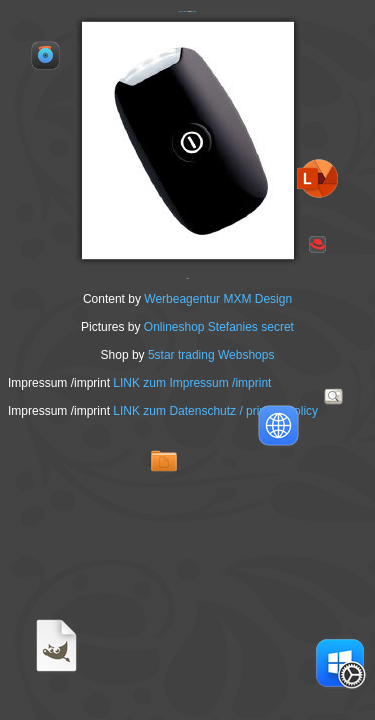 This screenshot has width=375, height=720. What do you see at coordinates (340, 663) in the screenshot?
I see `open wine configuration settings` at bounding box center [340, 663].